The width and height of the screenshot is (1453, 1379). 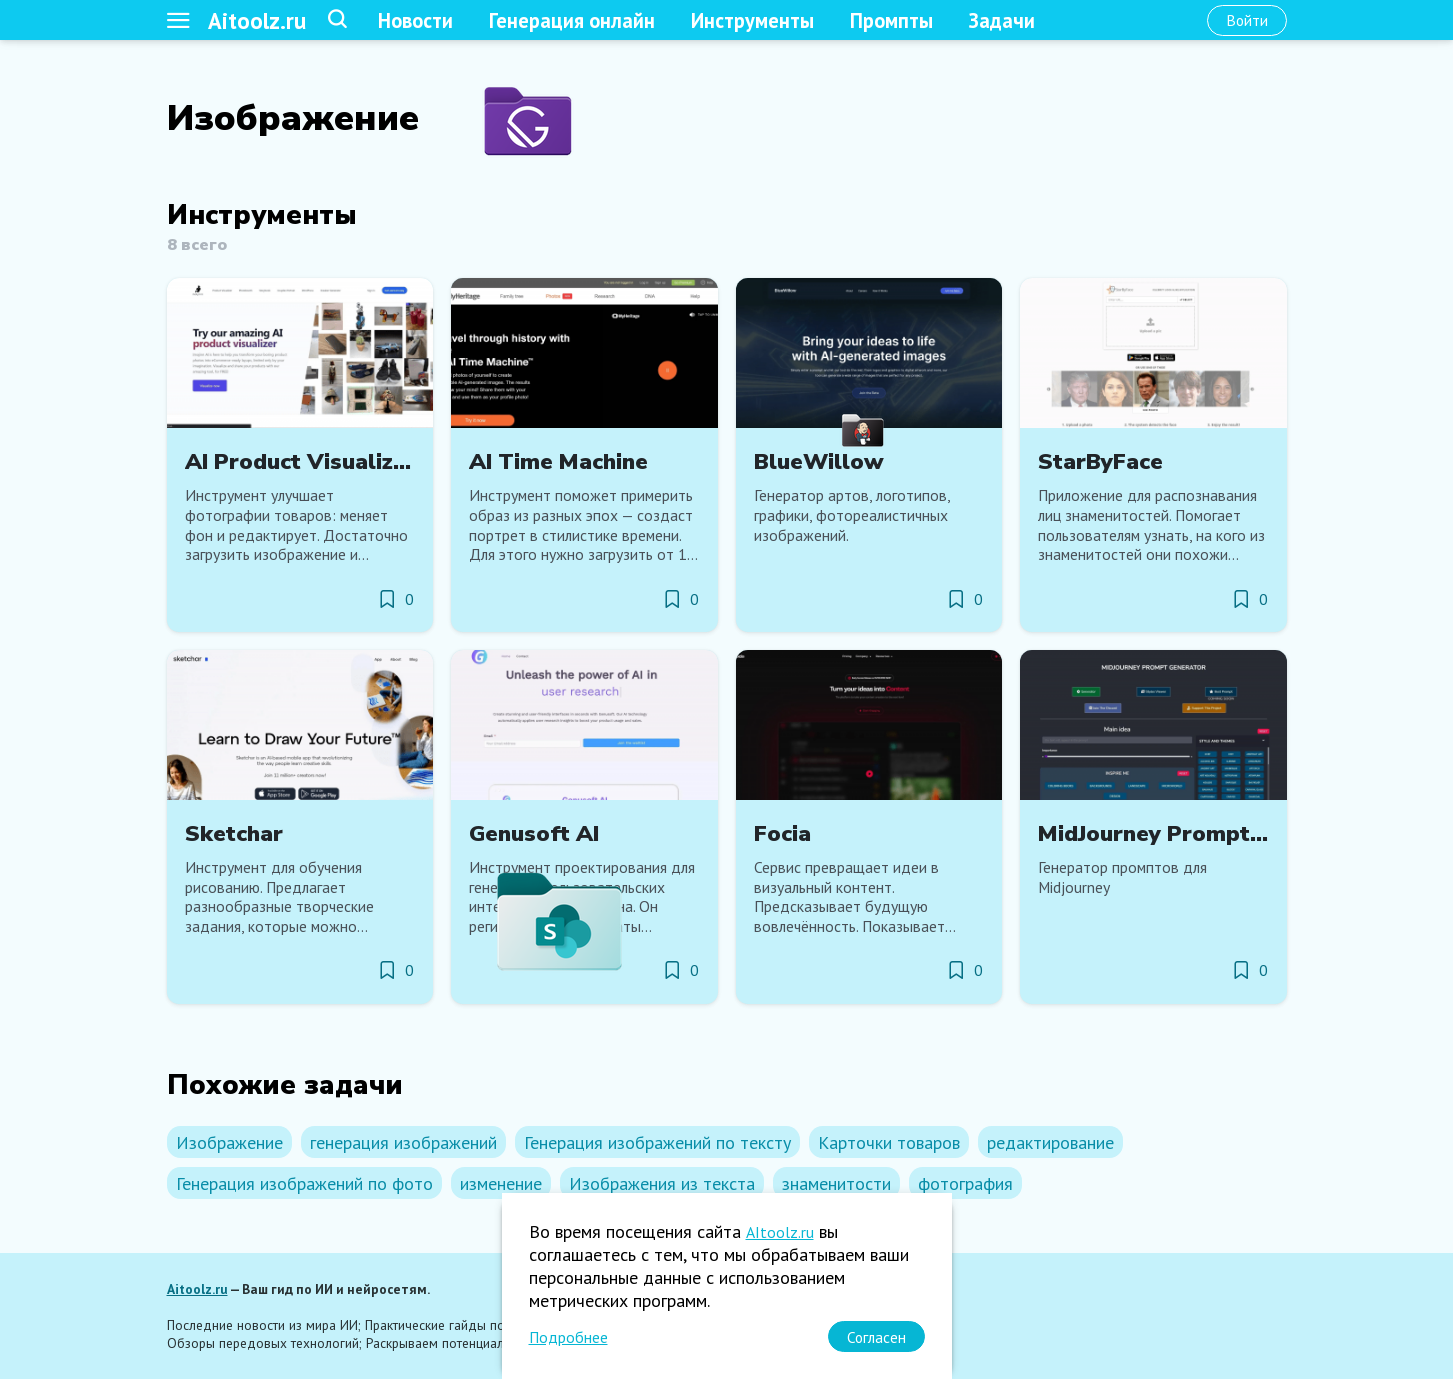 I want to click on open jenkins CI/CD project folder, so click(x=862, y=431).